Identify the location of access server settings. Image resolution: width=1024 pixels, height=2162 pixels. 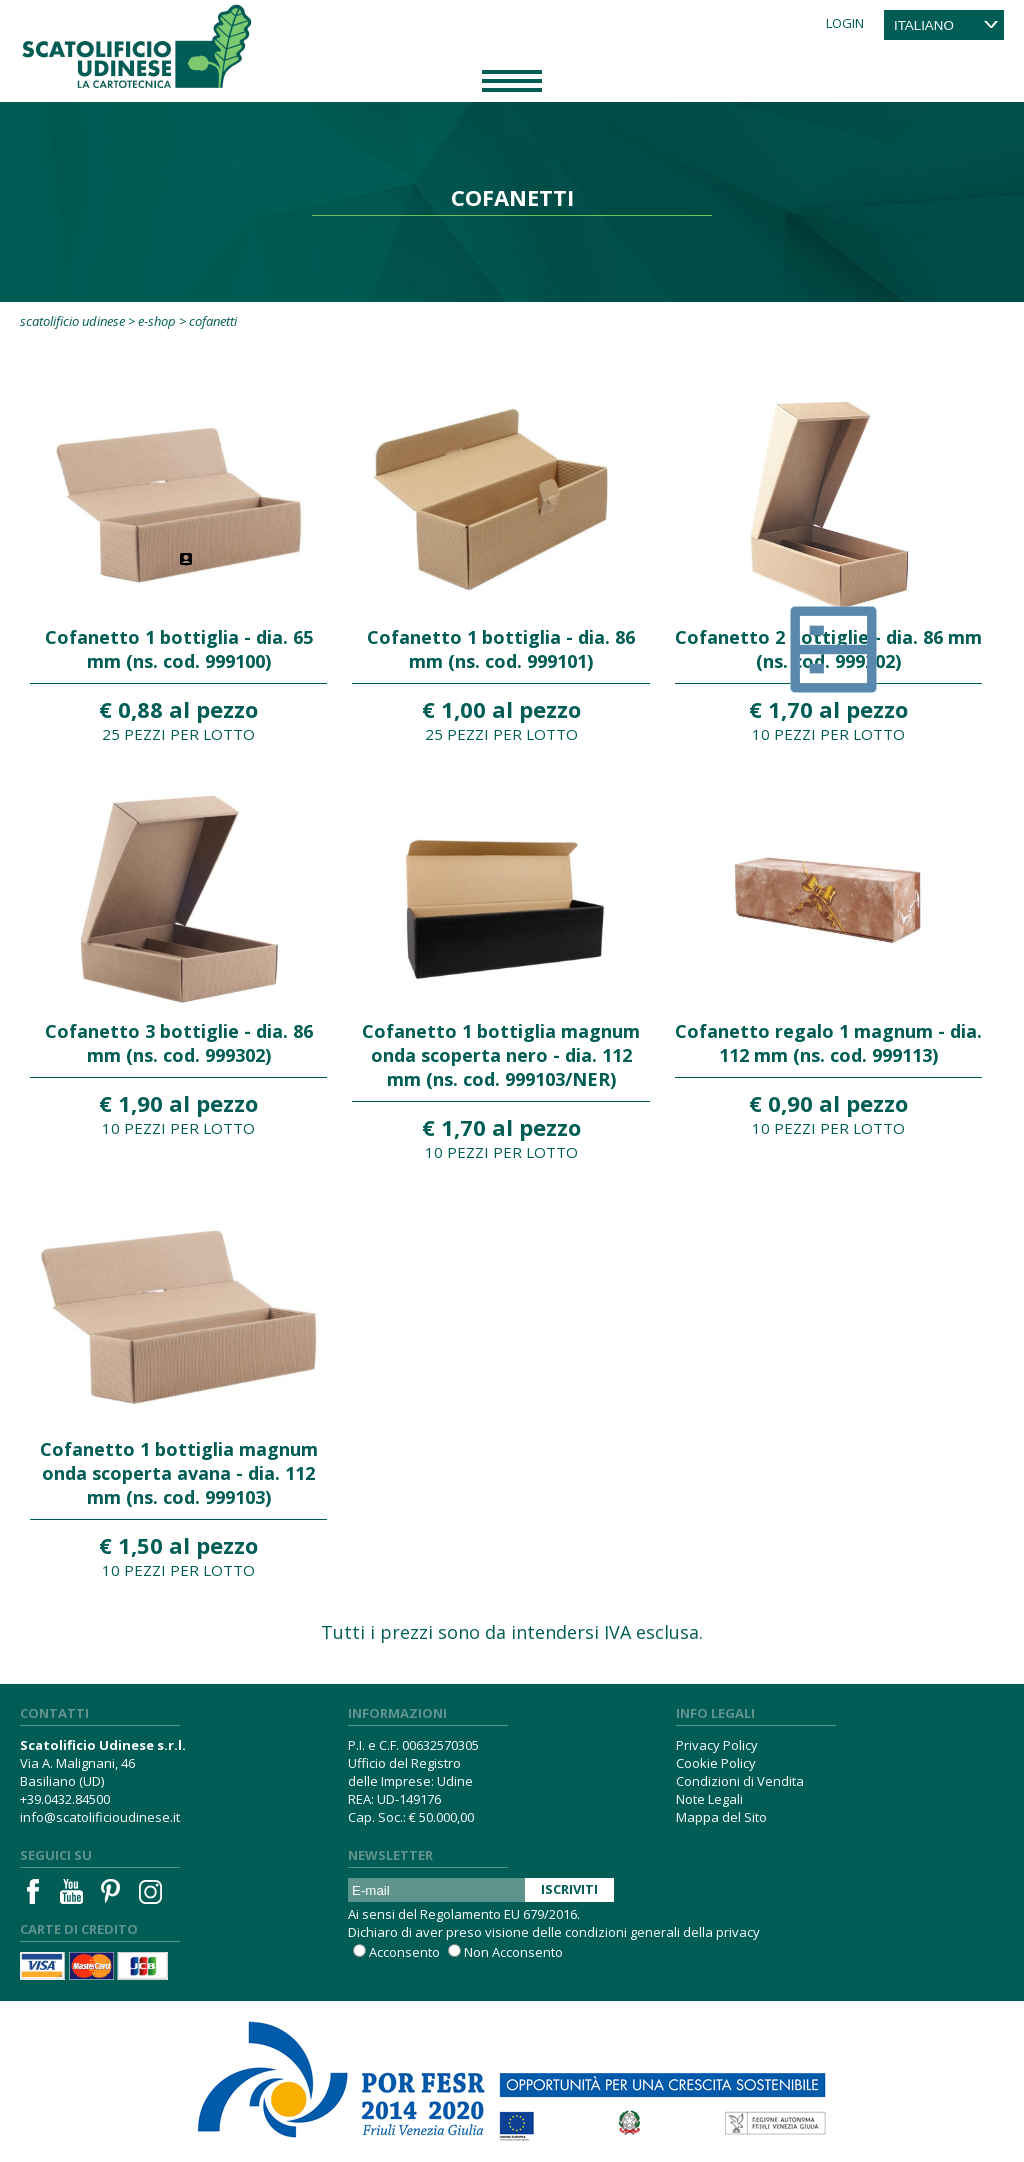
(833, 649).